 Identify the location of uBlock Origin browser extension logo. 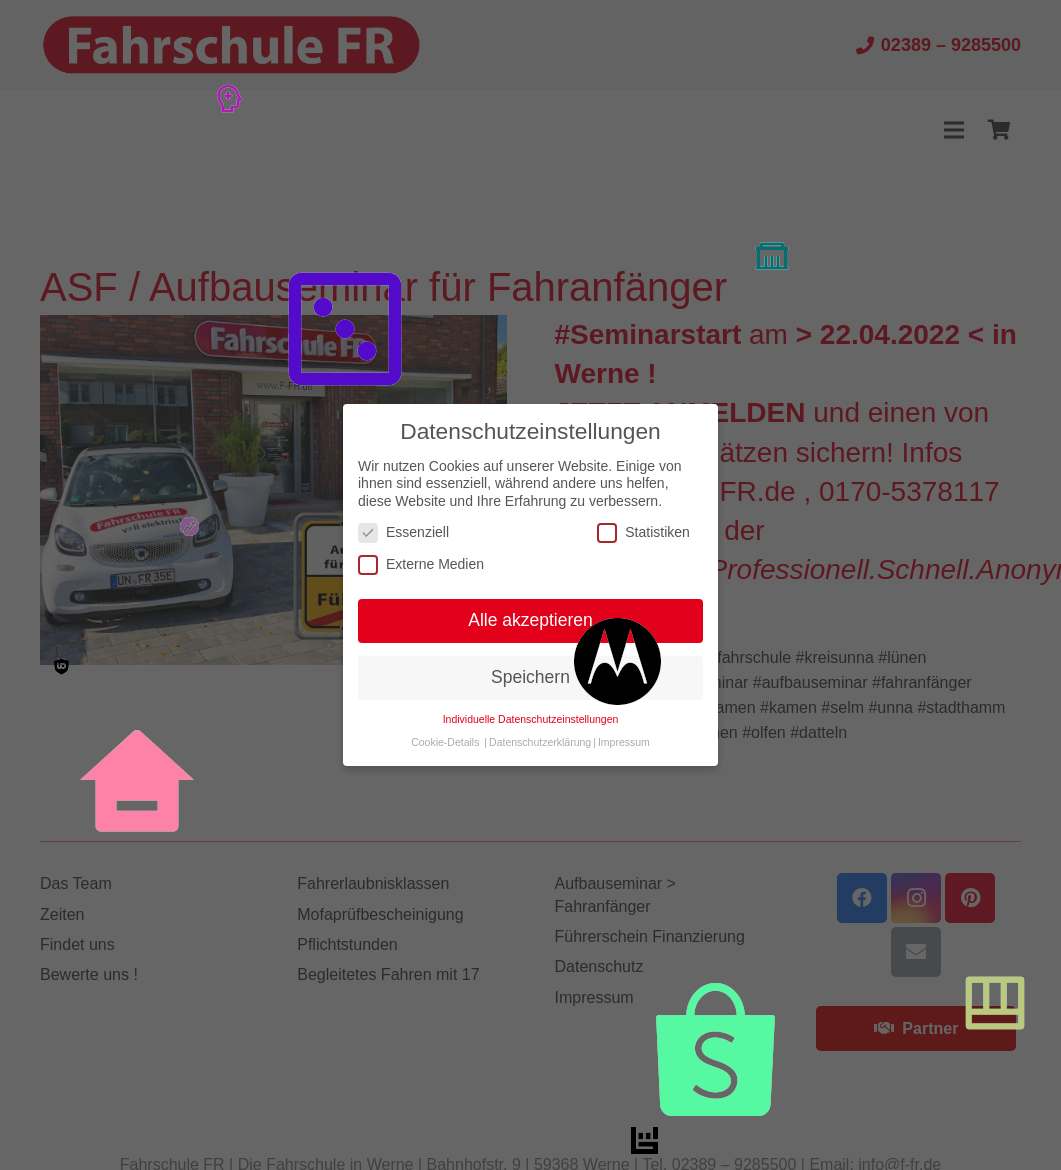
(61, 666).